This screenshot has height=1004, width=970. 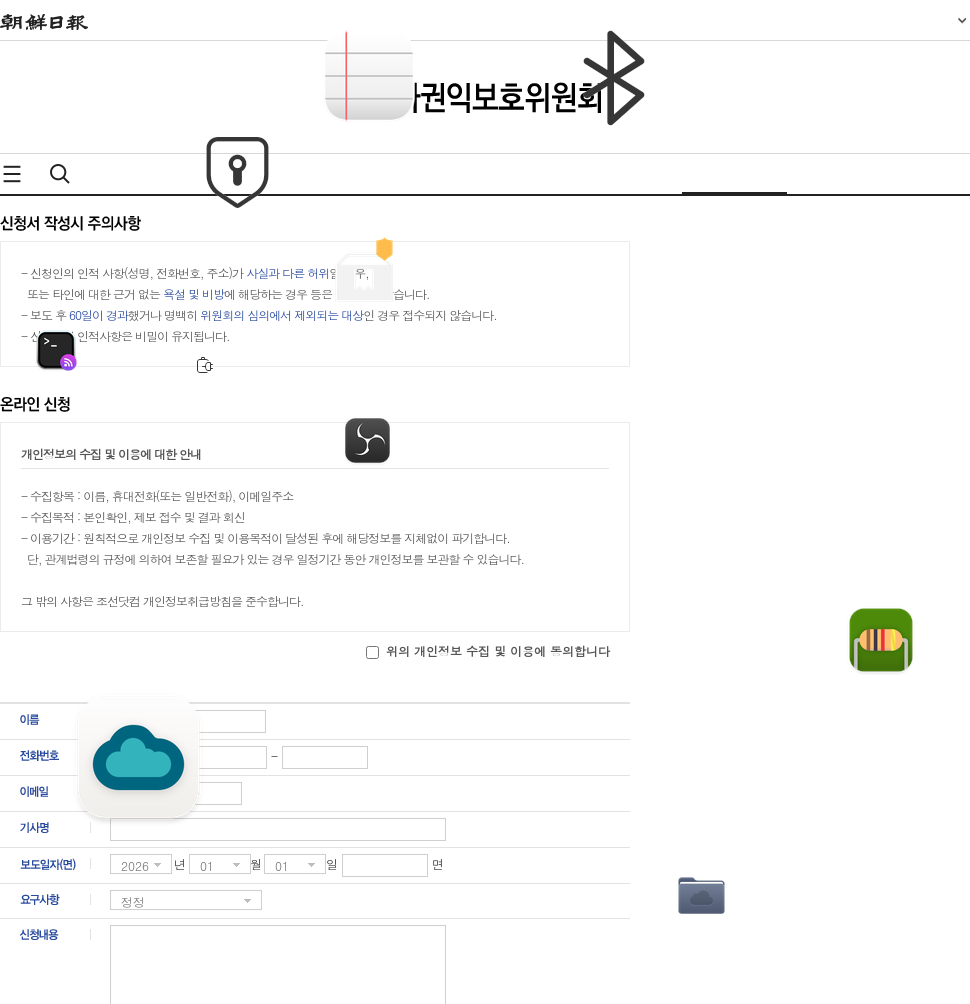 What do you see at coordinates (364, 269) in the screenshot?
I see `security updates are available for your system` at bounding box center [364, 269].